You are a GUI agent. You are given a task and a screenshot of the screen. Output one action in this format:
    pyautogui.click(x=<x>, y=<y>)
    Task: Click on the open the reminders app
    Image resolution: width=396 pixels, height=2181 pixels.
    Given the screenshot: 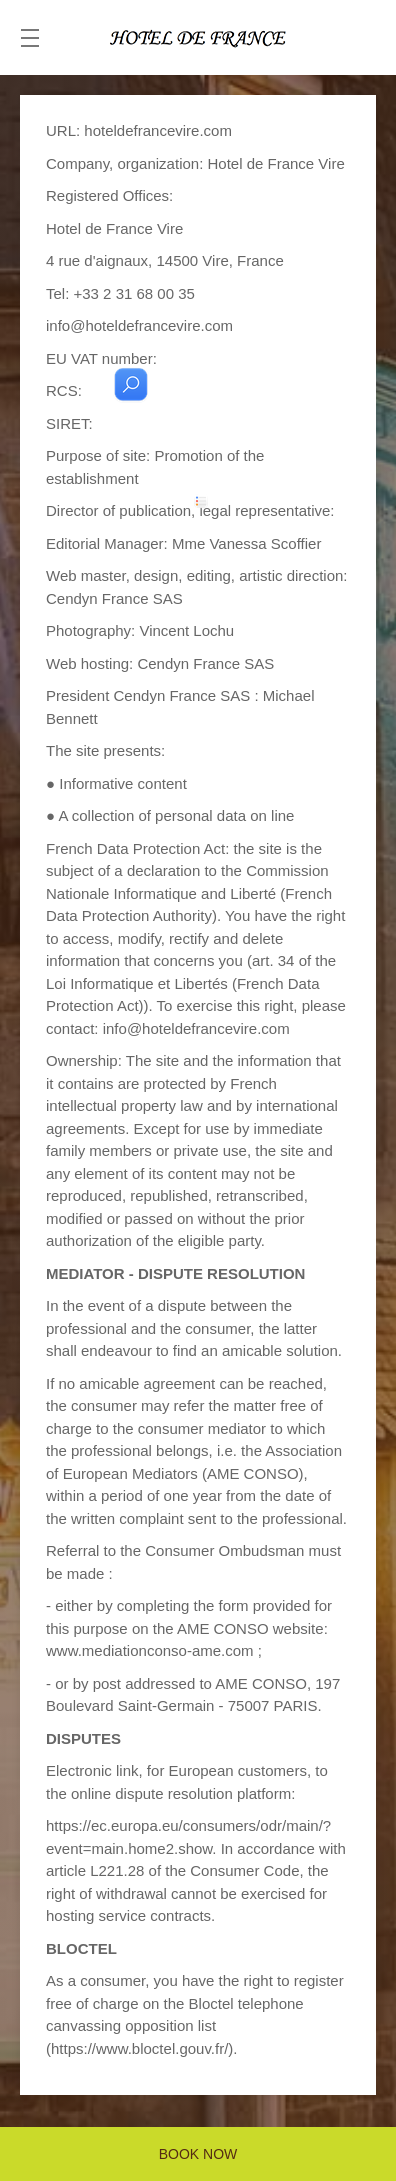 What is the action you would take?
    pyautogui.click(x=201, y=501)
    